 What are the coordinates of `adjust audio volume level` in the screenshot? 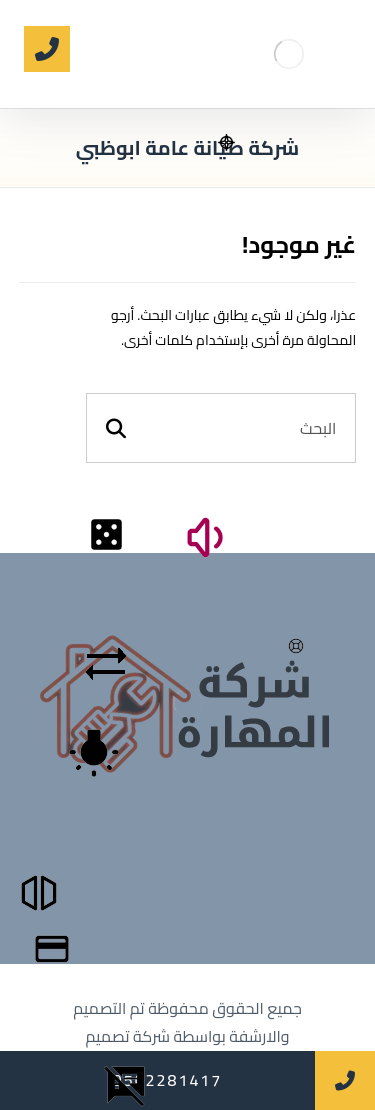 It's located at (209, 537).